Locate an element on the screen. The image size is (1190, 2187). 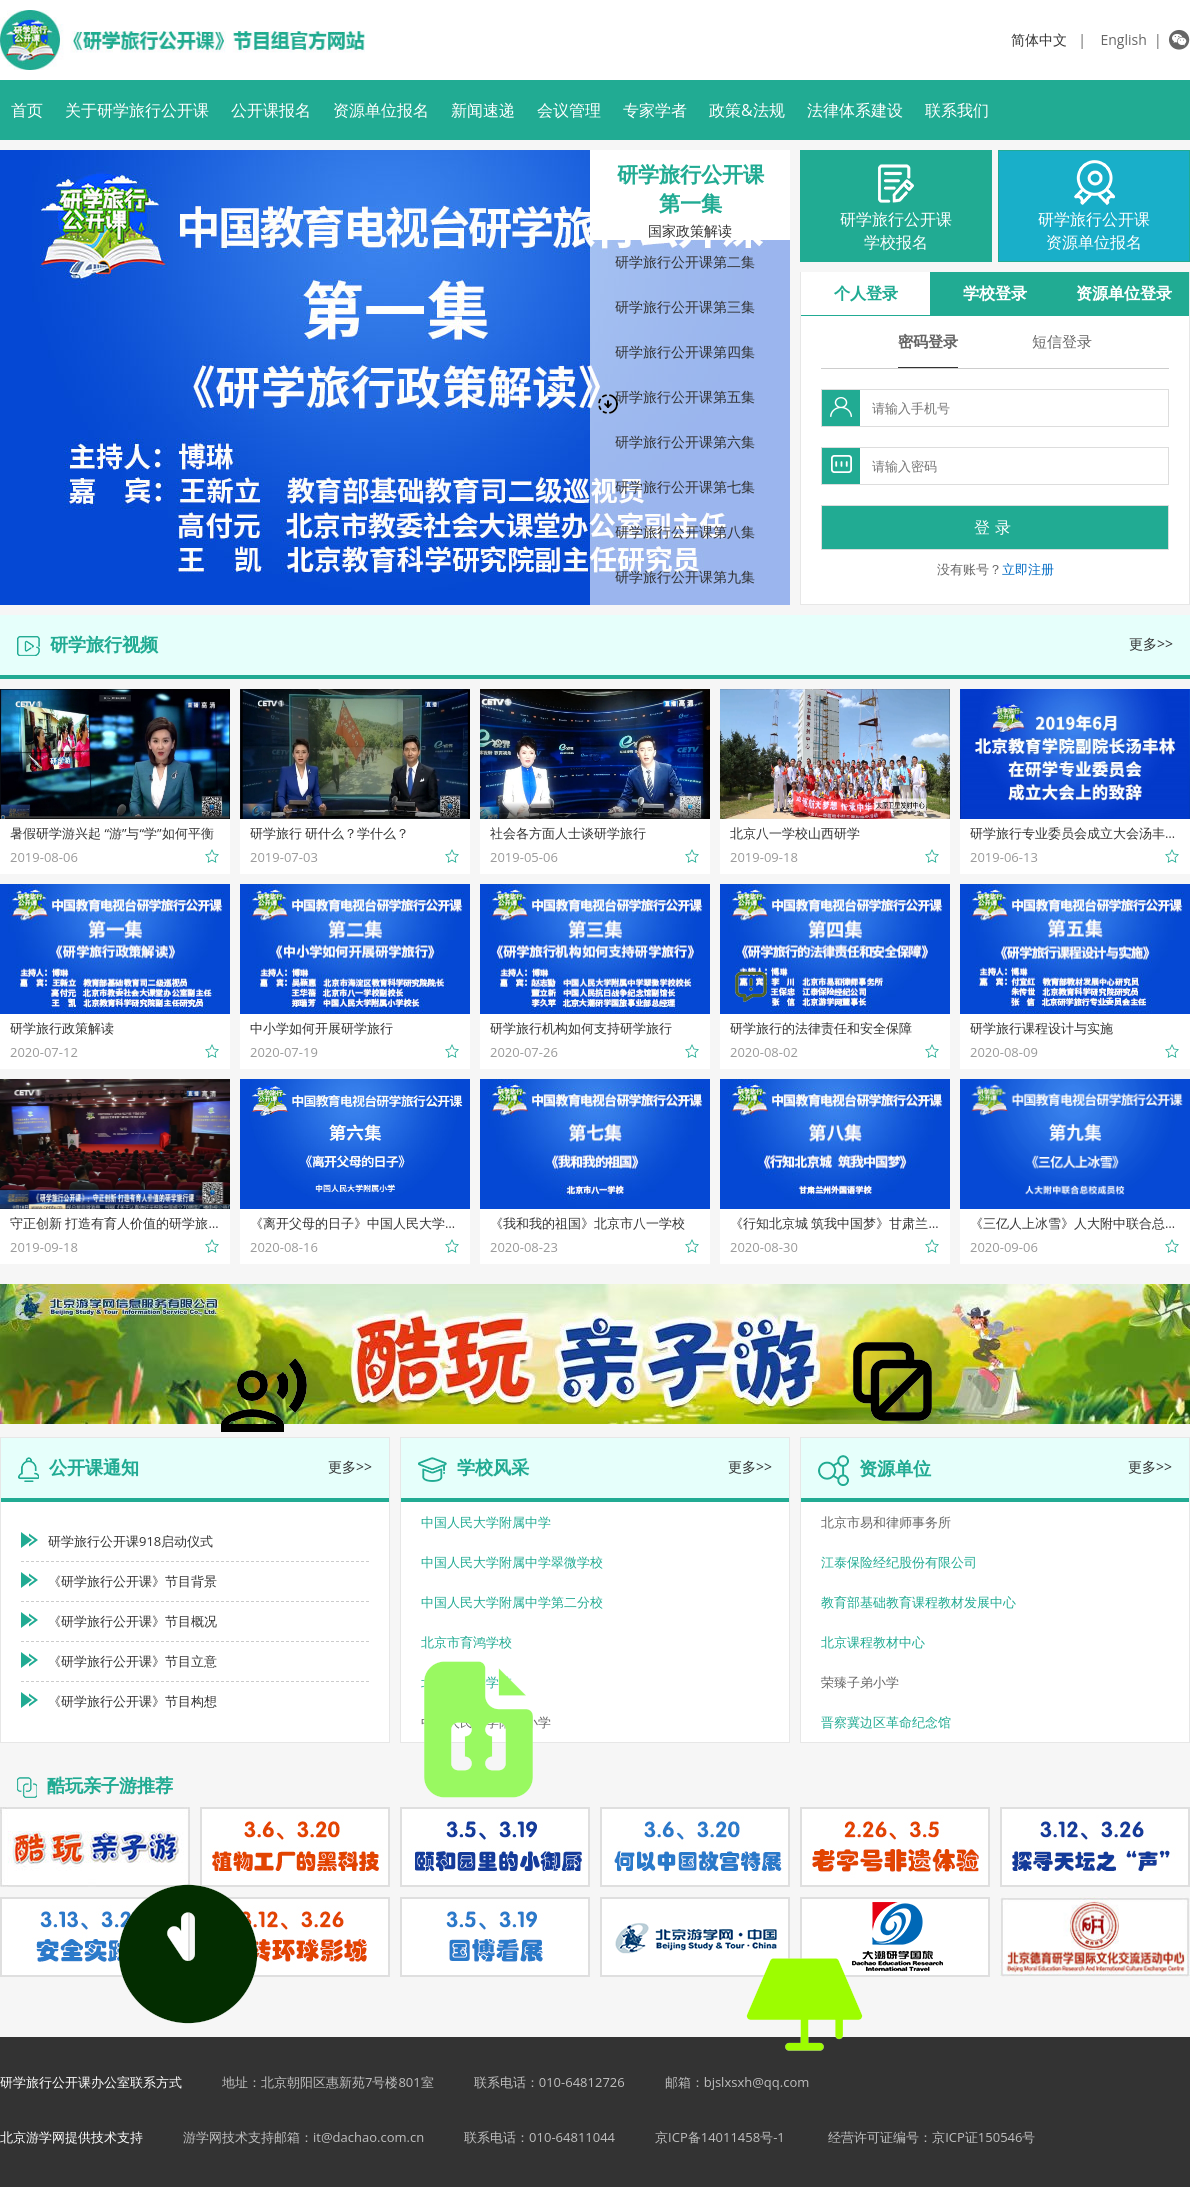
report a message or conversation is located at coordinates (751, 986).